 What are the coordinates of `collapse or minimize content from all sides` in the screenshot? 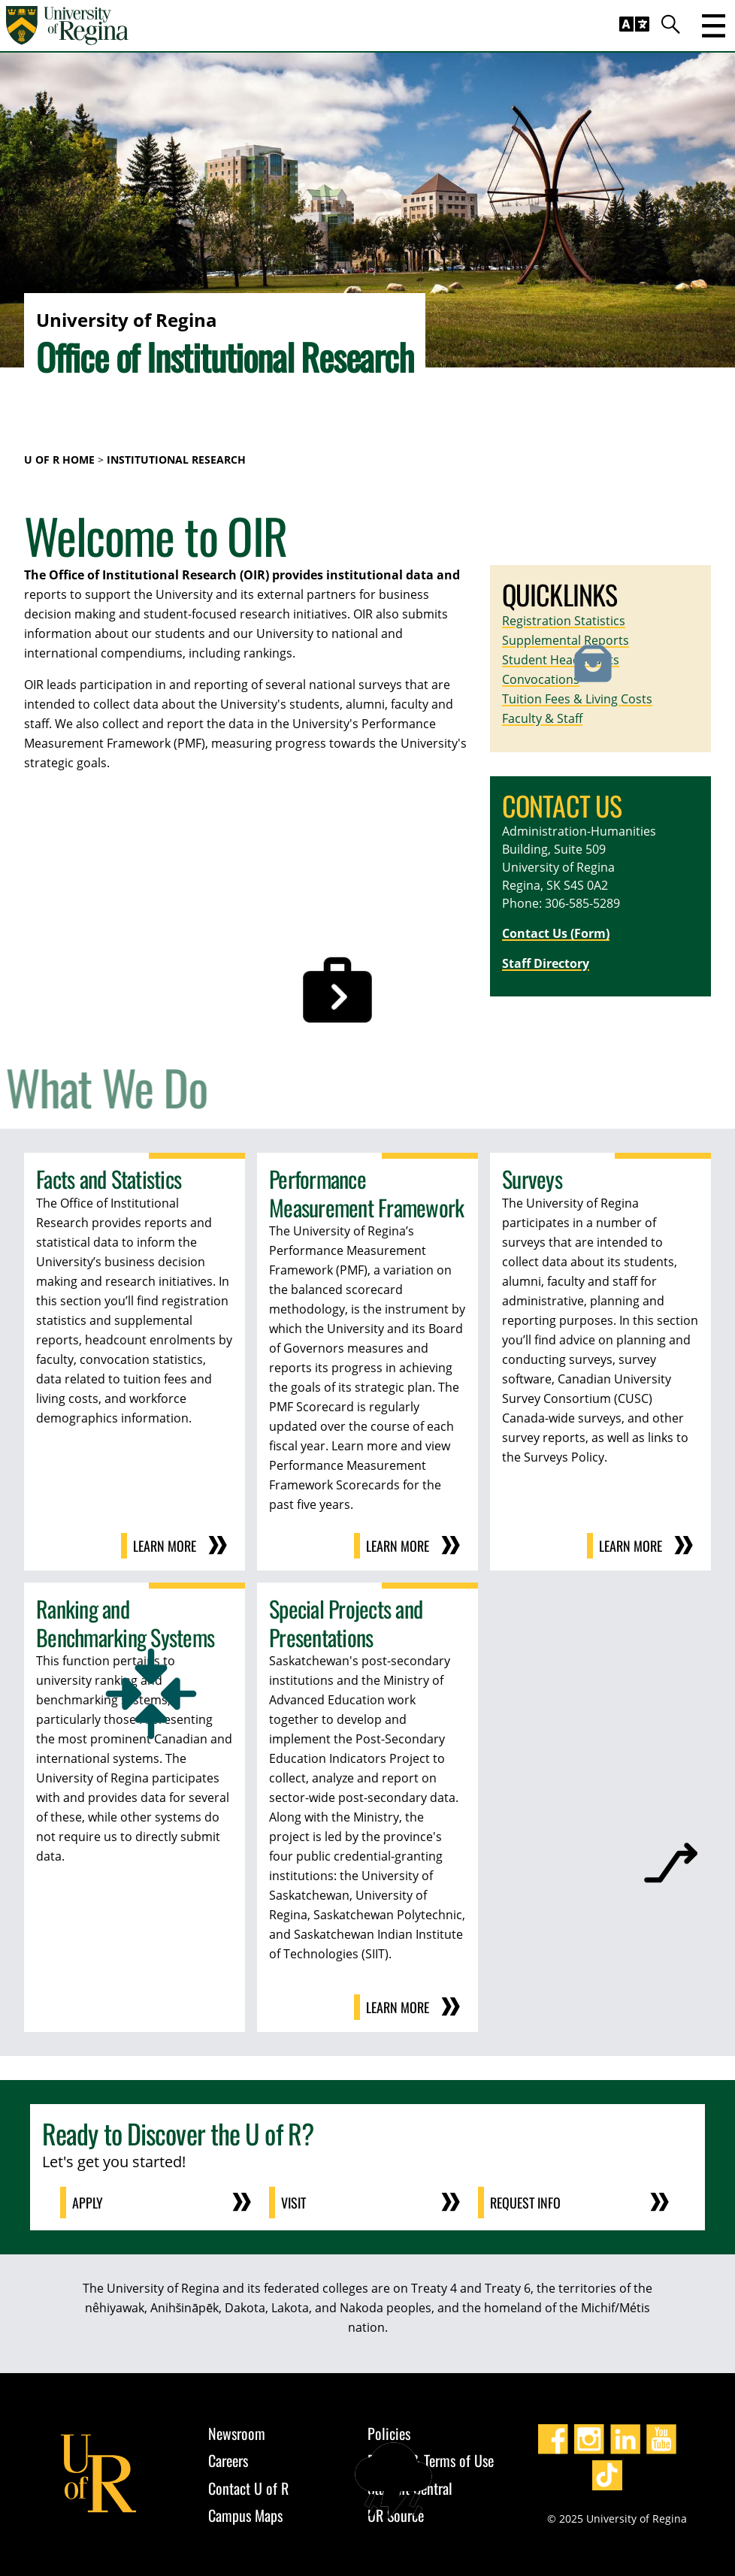 It's located at (151, 1694).